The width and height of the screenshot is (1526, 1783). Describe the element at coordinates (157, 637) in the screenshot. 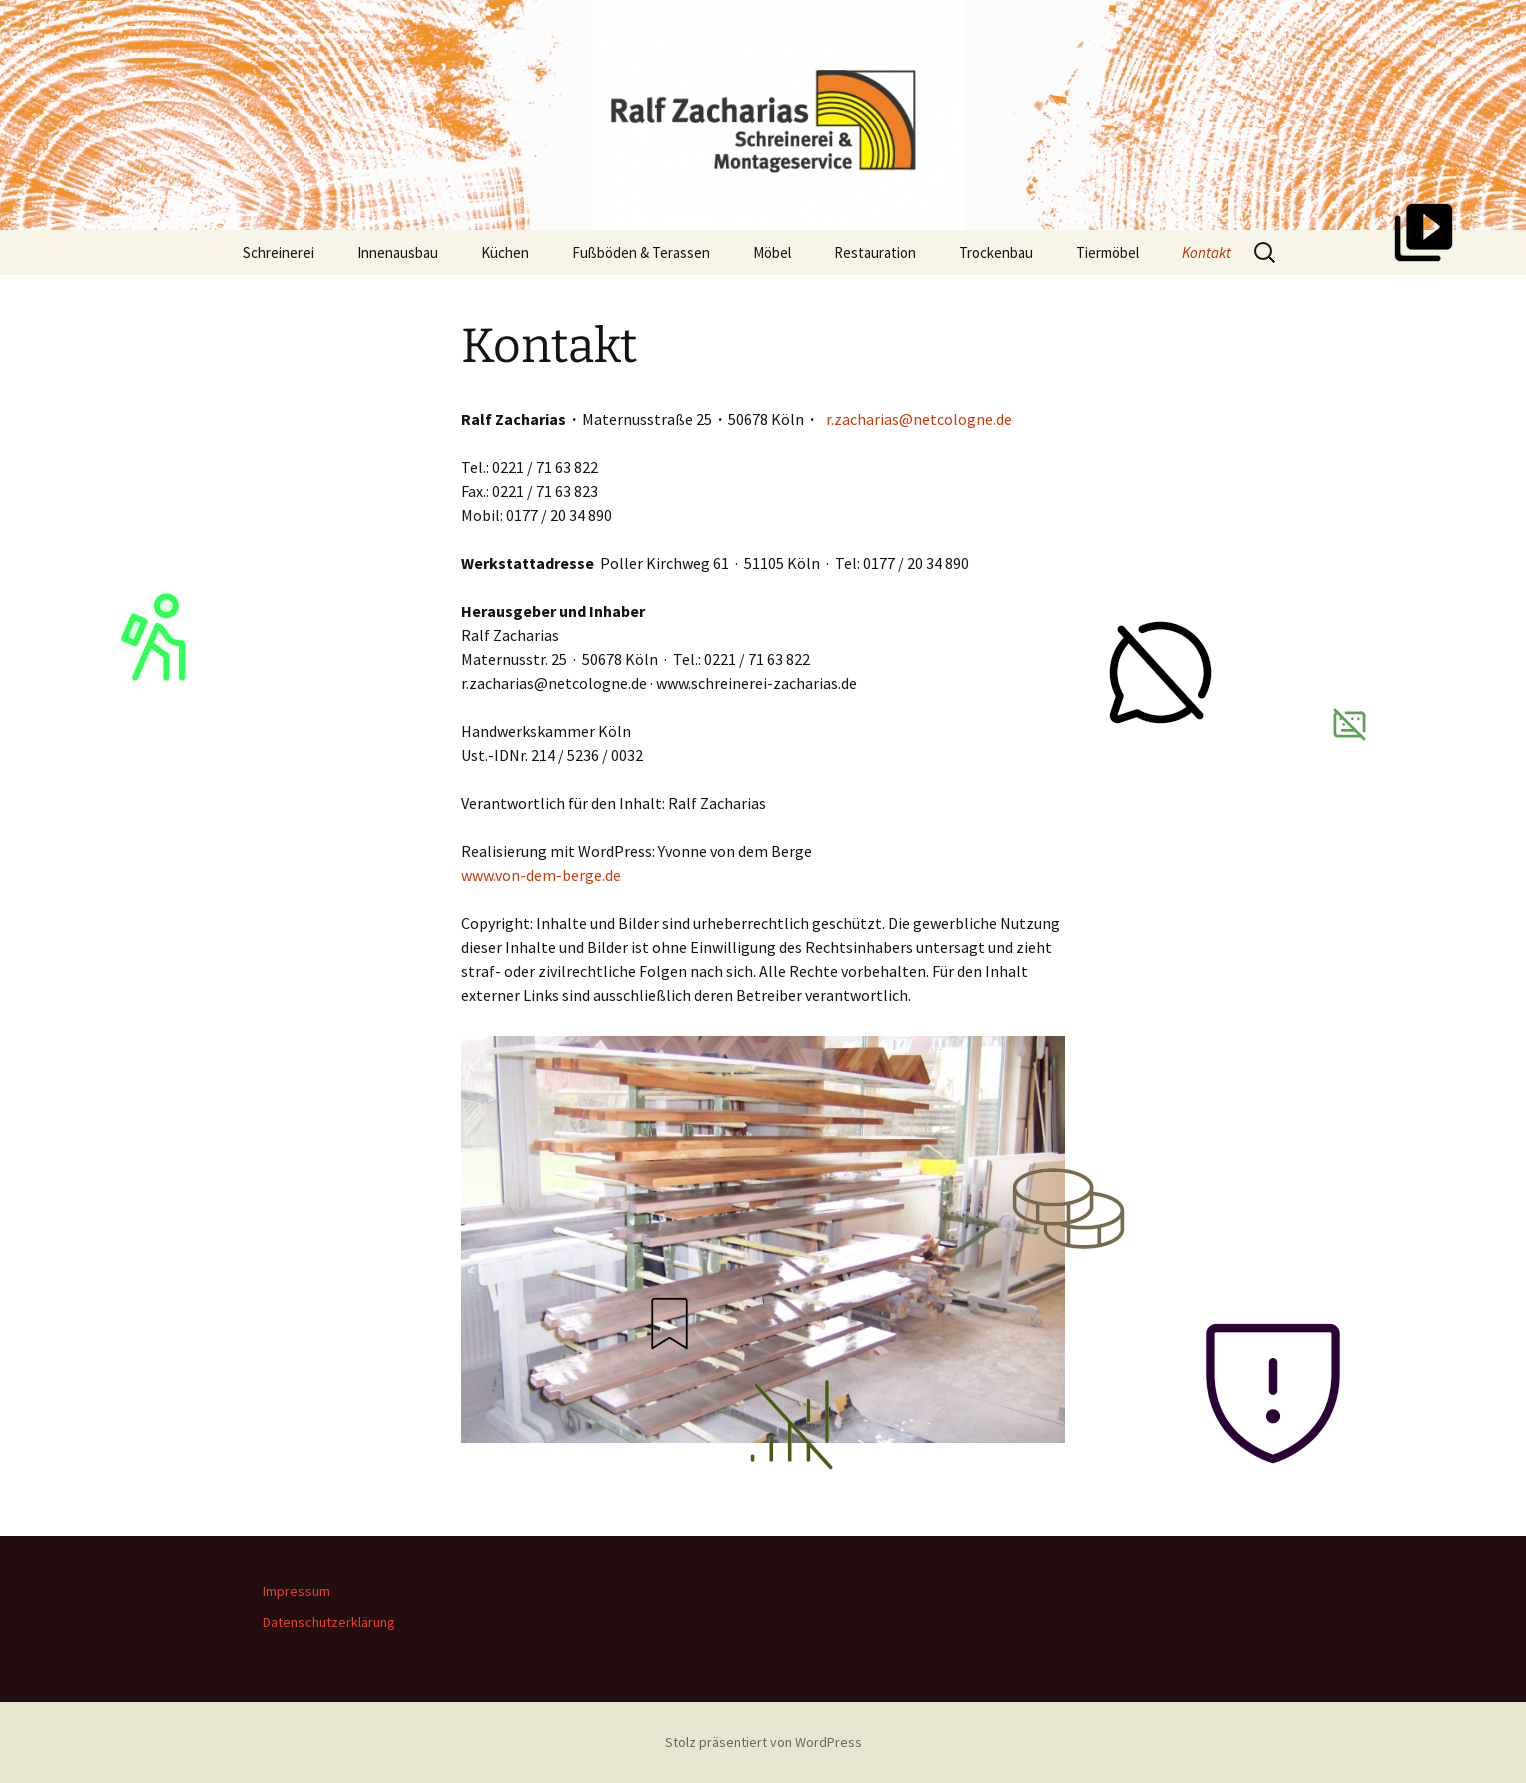

I see `access hiking trails or outdoor activities` at that location.